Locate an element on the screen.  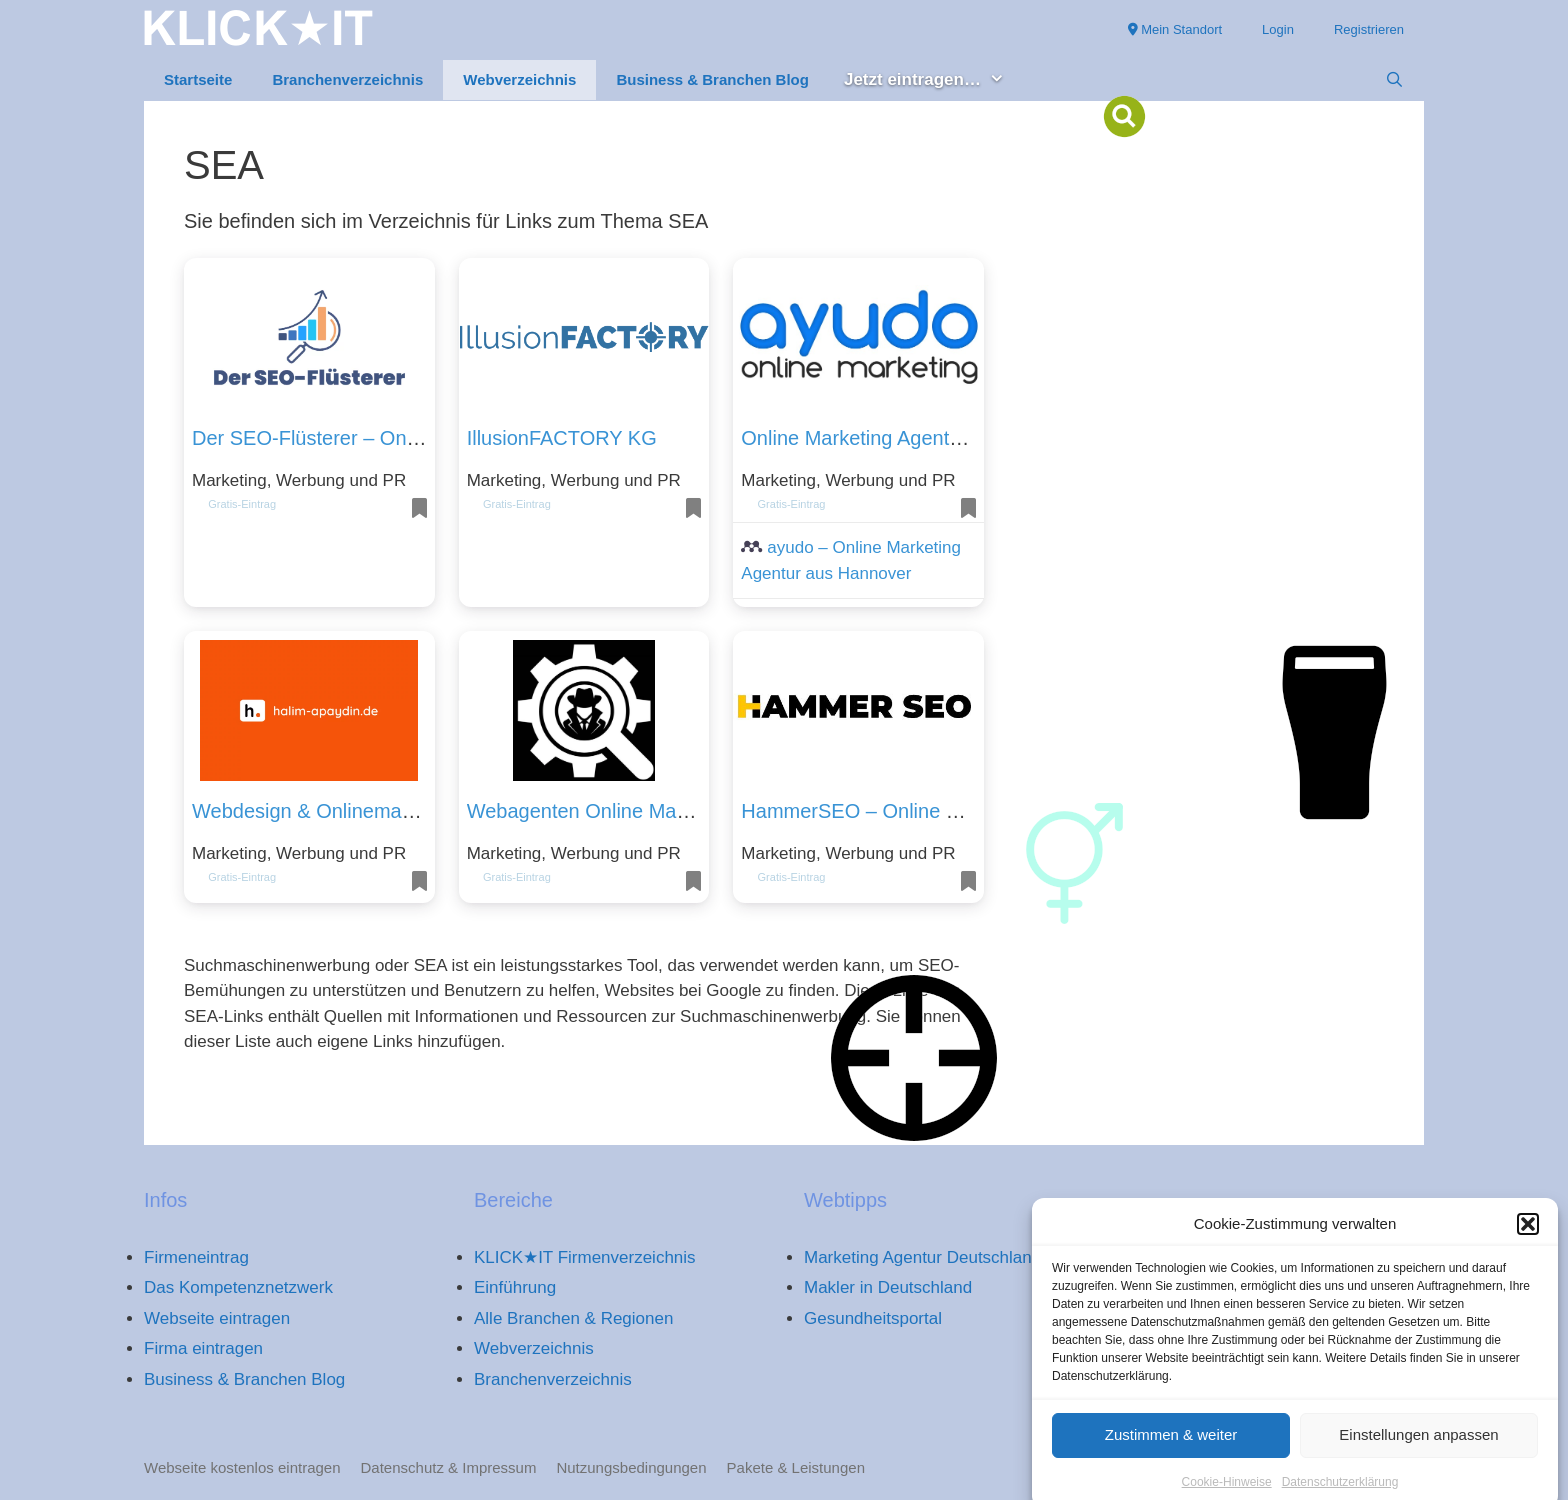
view nearby bars or pubs is located at coordinates (1334, 732).